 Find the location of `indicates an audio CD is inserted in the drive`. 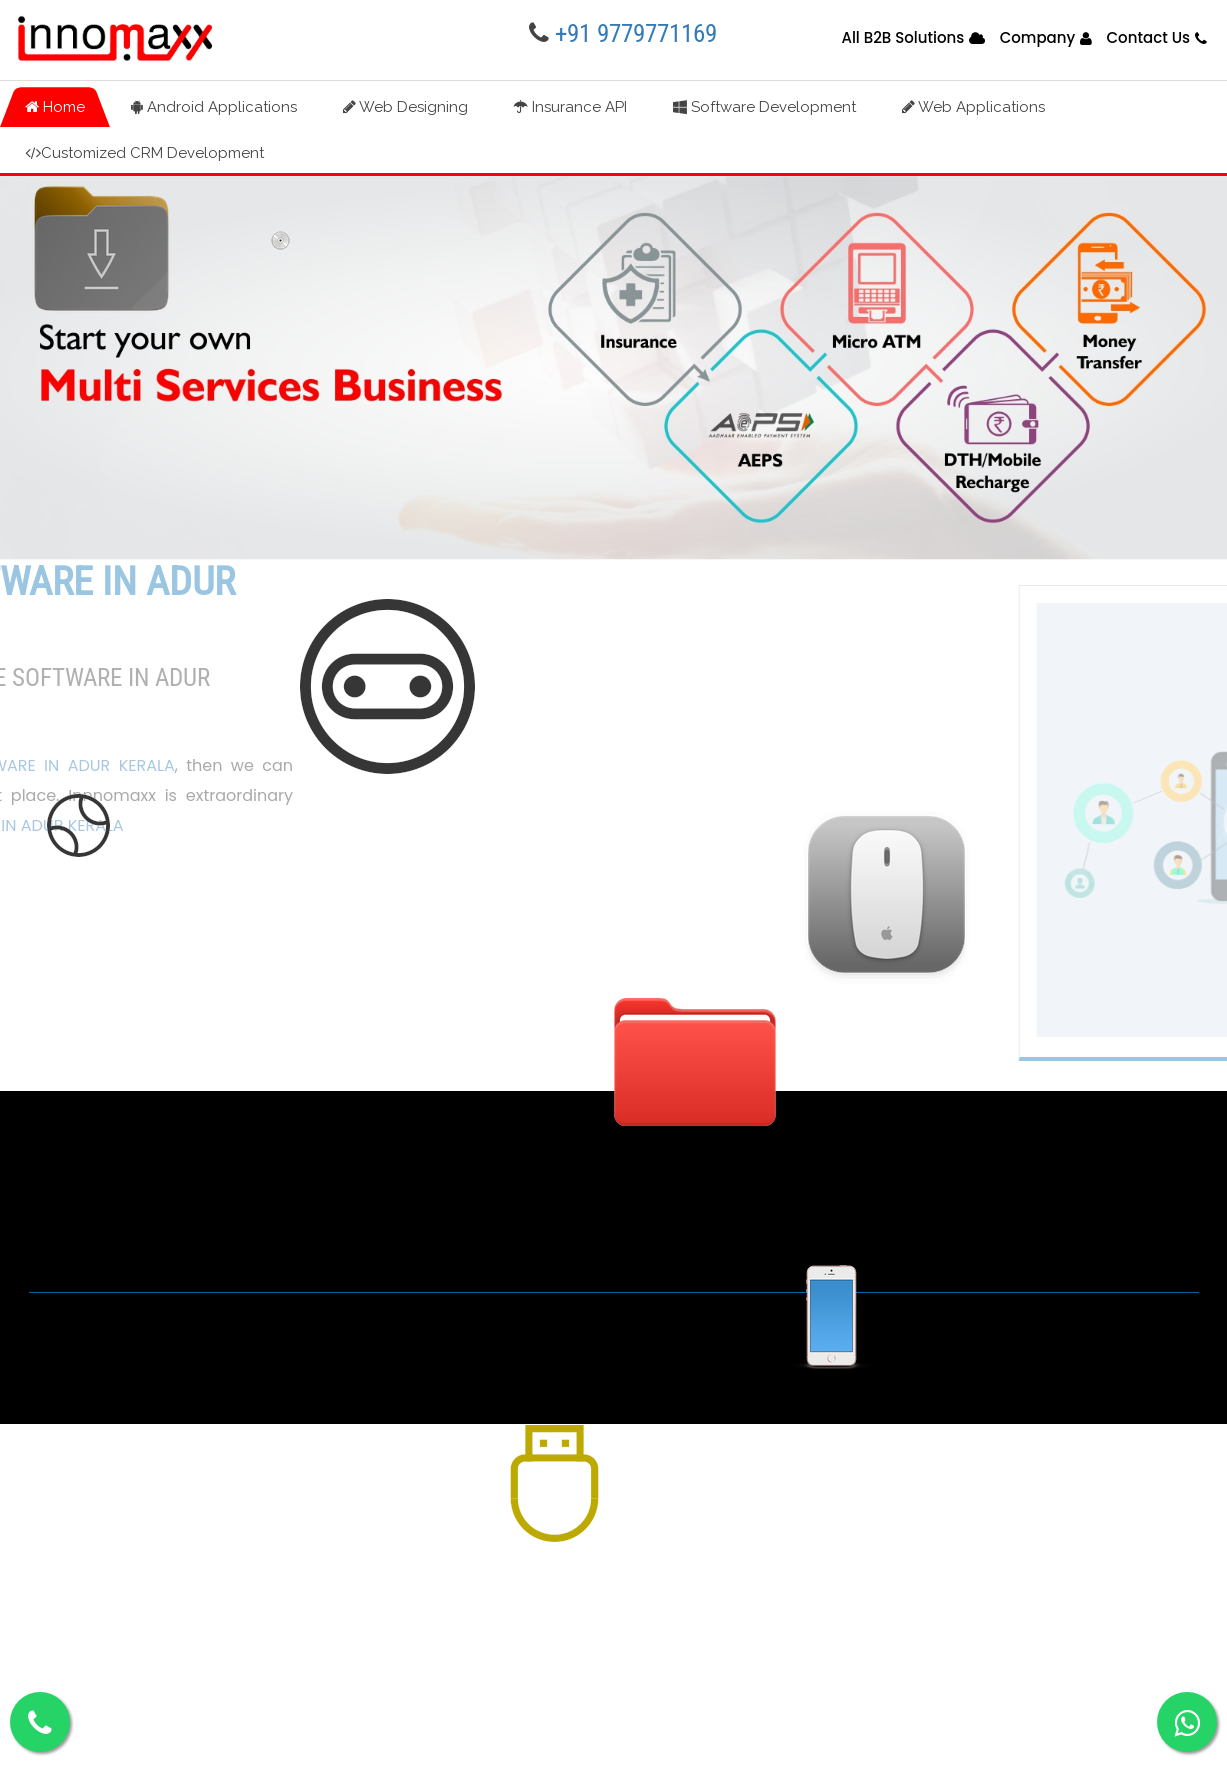

indicates an audio CD is inserted in the drive is located at coordinates (280, 240).